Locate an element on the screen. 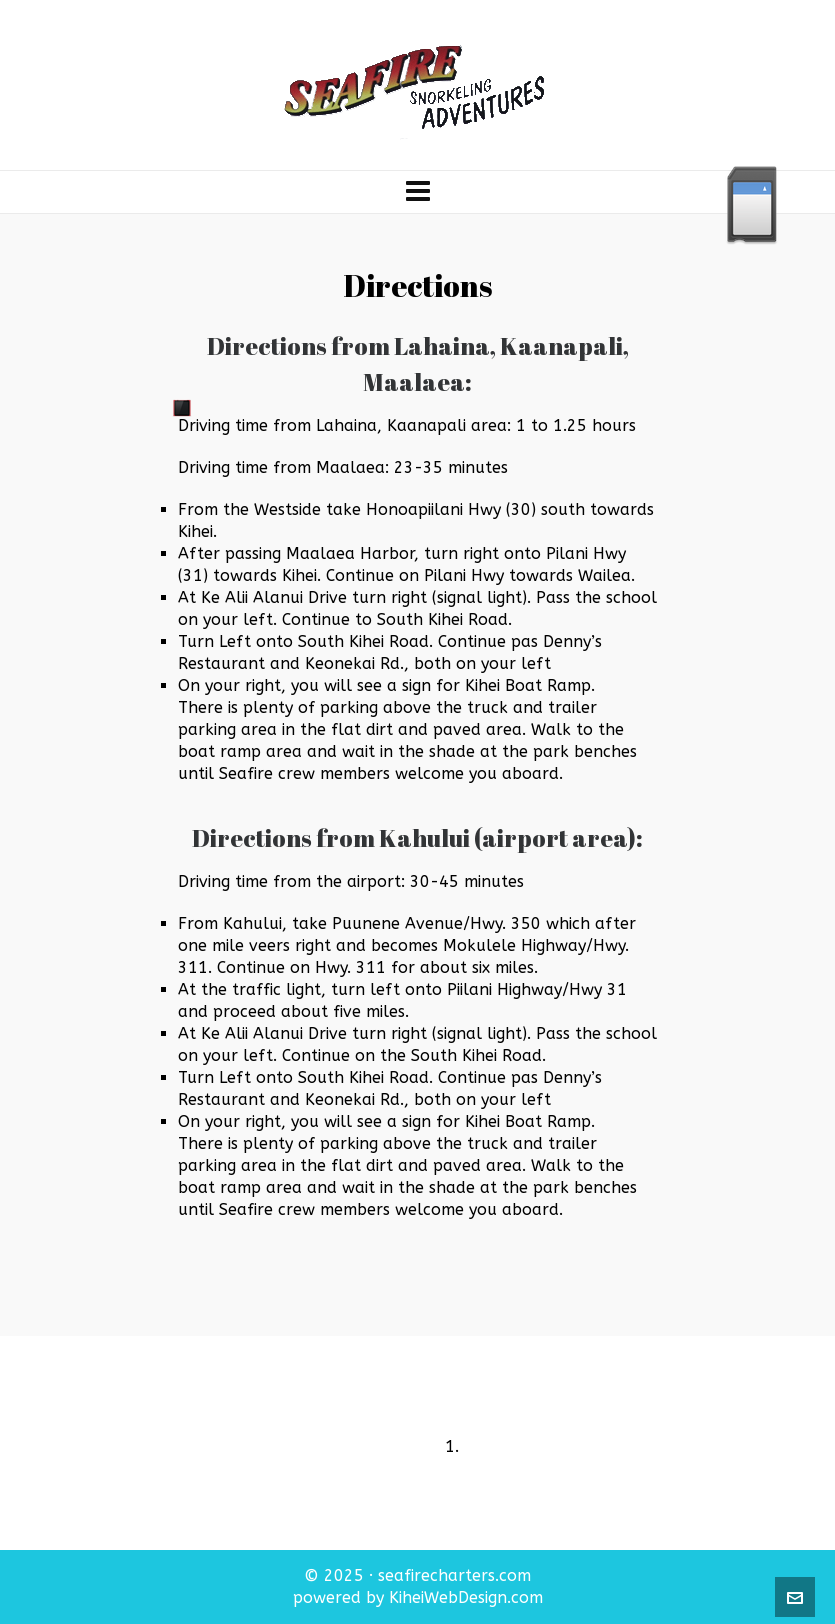 The height and width of the screenshot is (1624, 835). memory stick pro duo storage device is located at coordinates (751, 205).